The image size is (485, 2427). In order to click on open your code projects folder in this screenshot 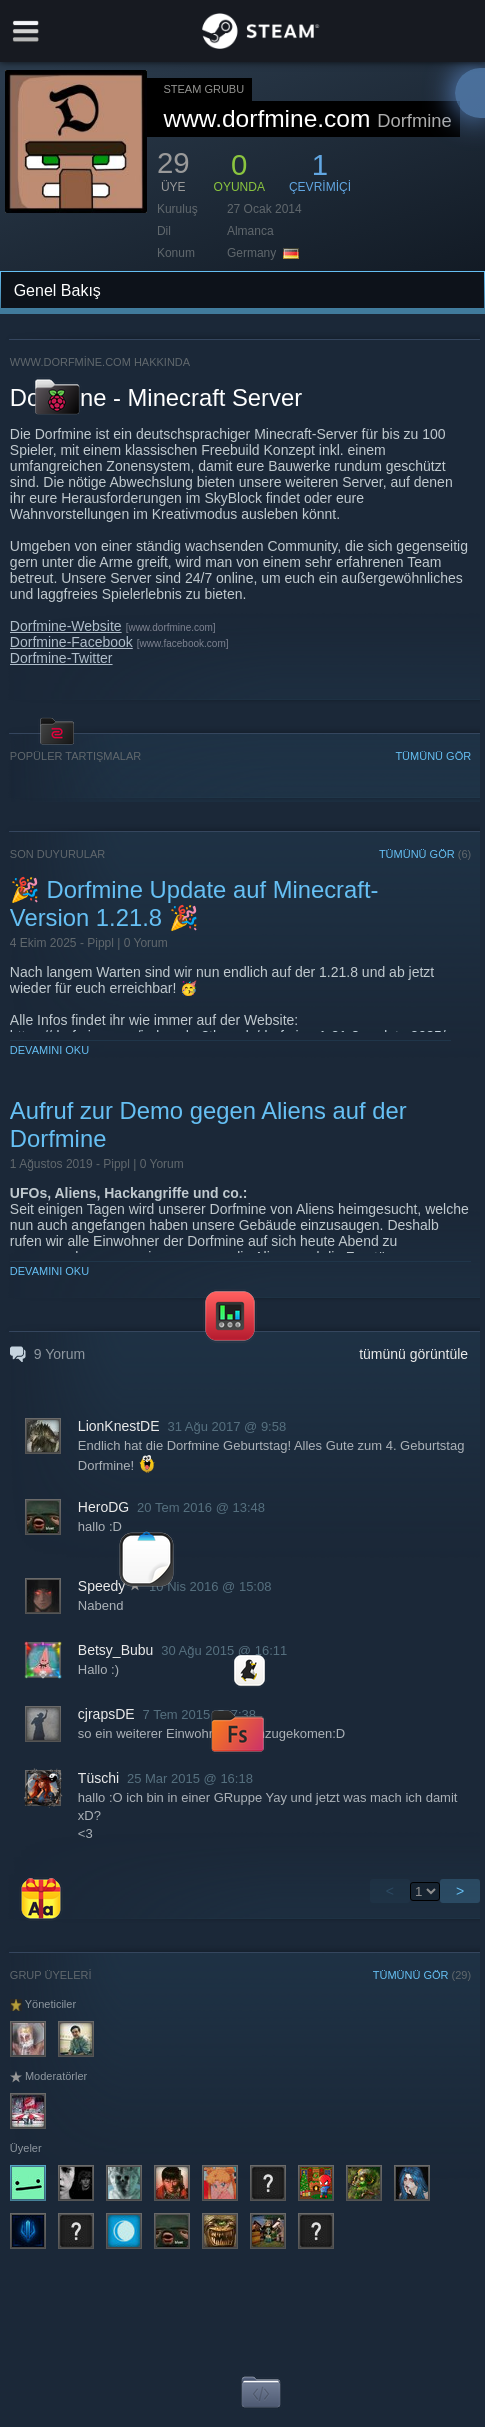, I will do `click(261, 2392)`.